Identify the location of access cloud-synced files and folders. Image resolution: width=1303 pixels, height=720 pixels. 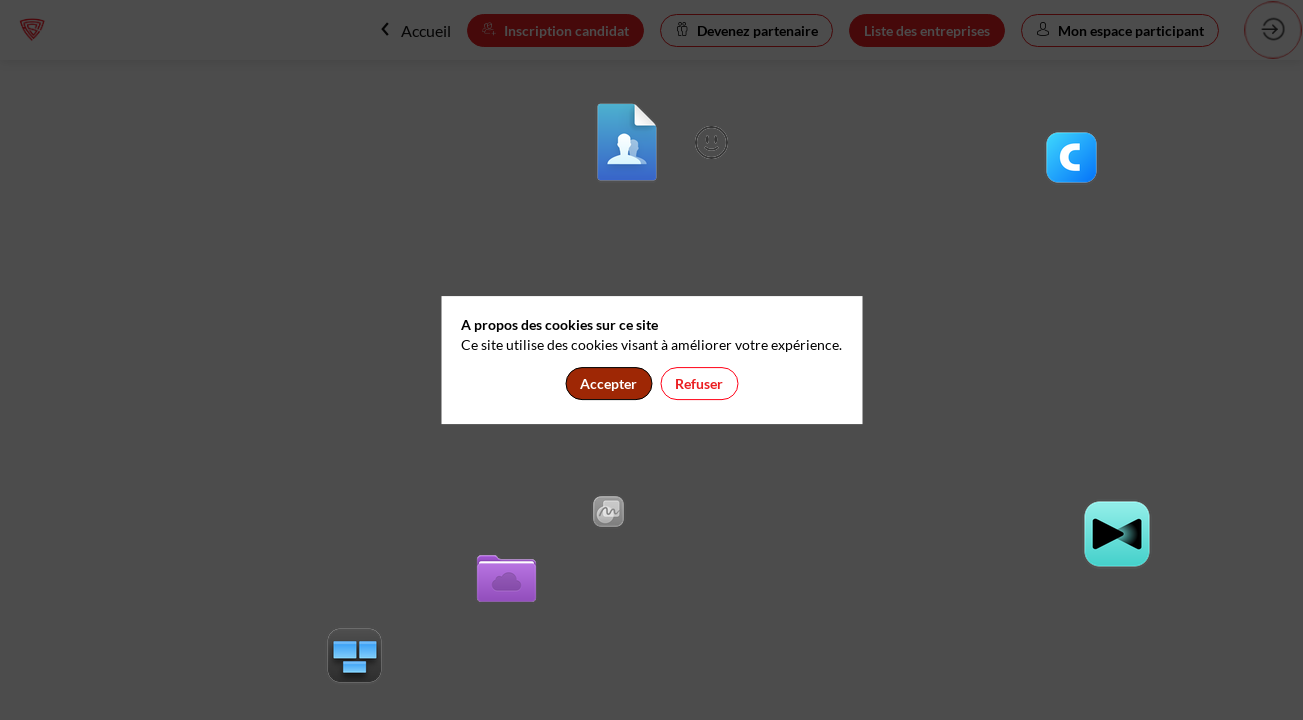
(506, 578).